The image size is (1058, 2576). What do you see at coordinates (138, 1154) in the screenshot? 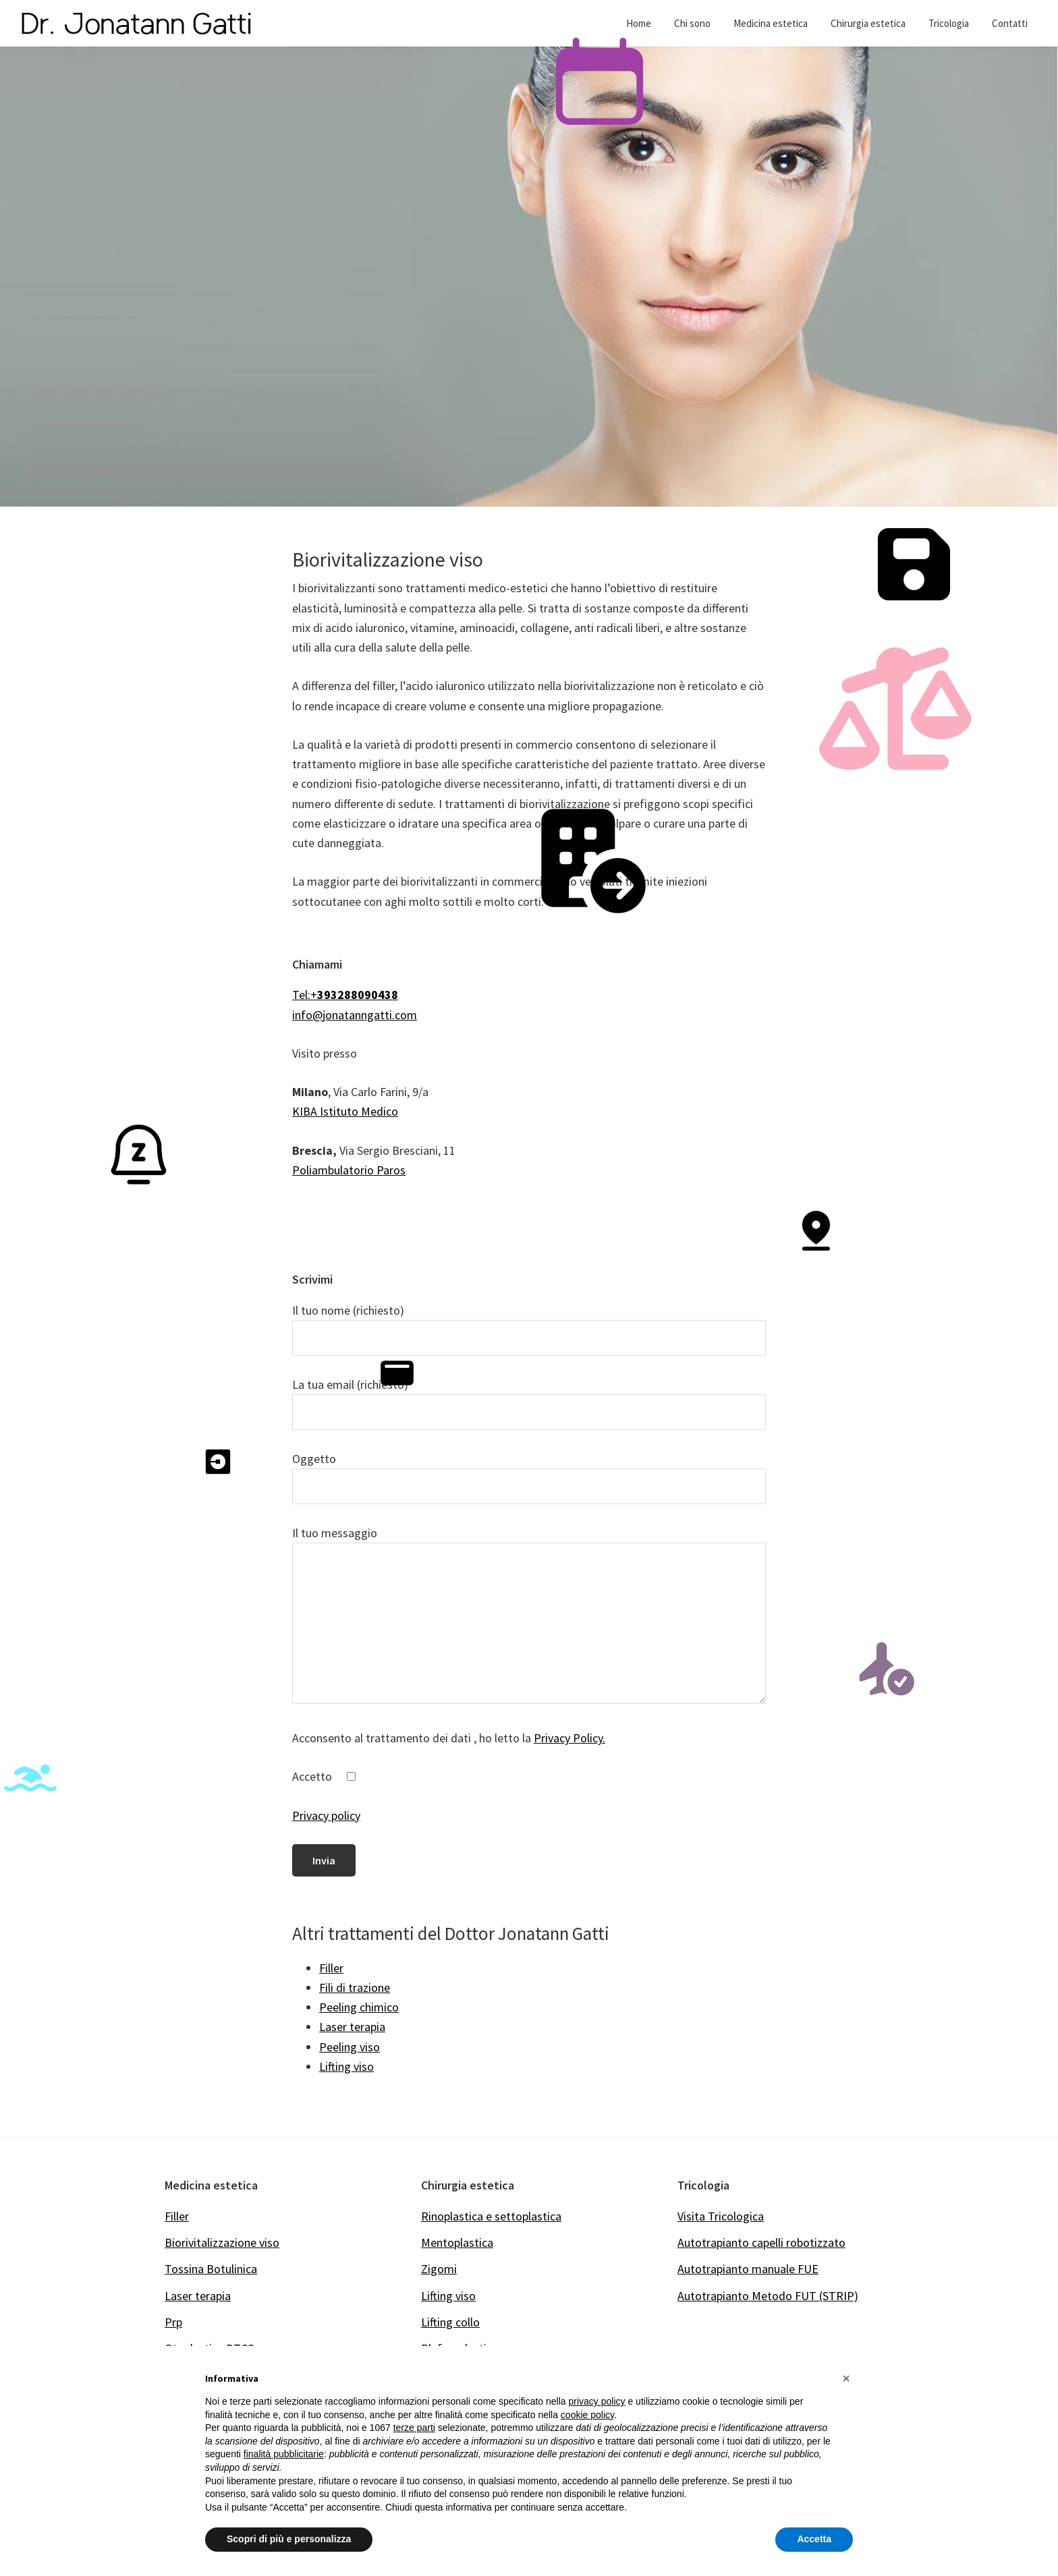
I see `mute or snooze notifications` at bounding box center [138, 1154].